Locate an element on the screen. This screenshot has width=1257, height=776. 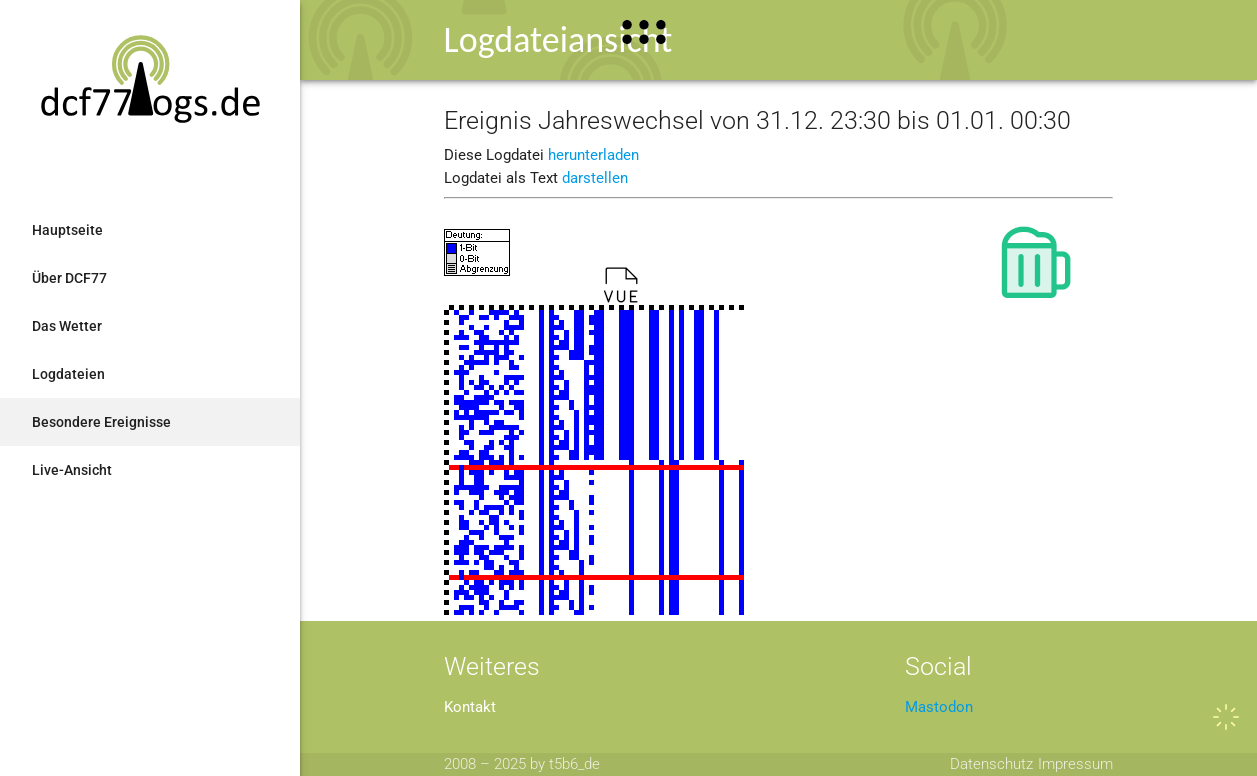
view nearby bars or breweries is located at coordinates (1032, 265).